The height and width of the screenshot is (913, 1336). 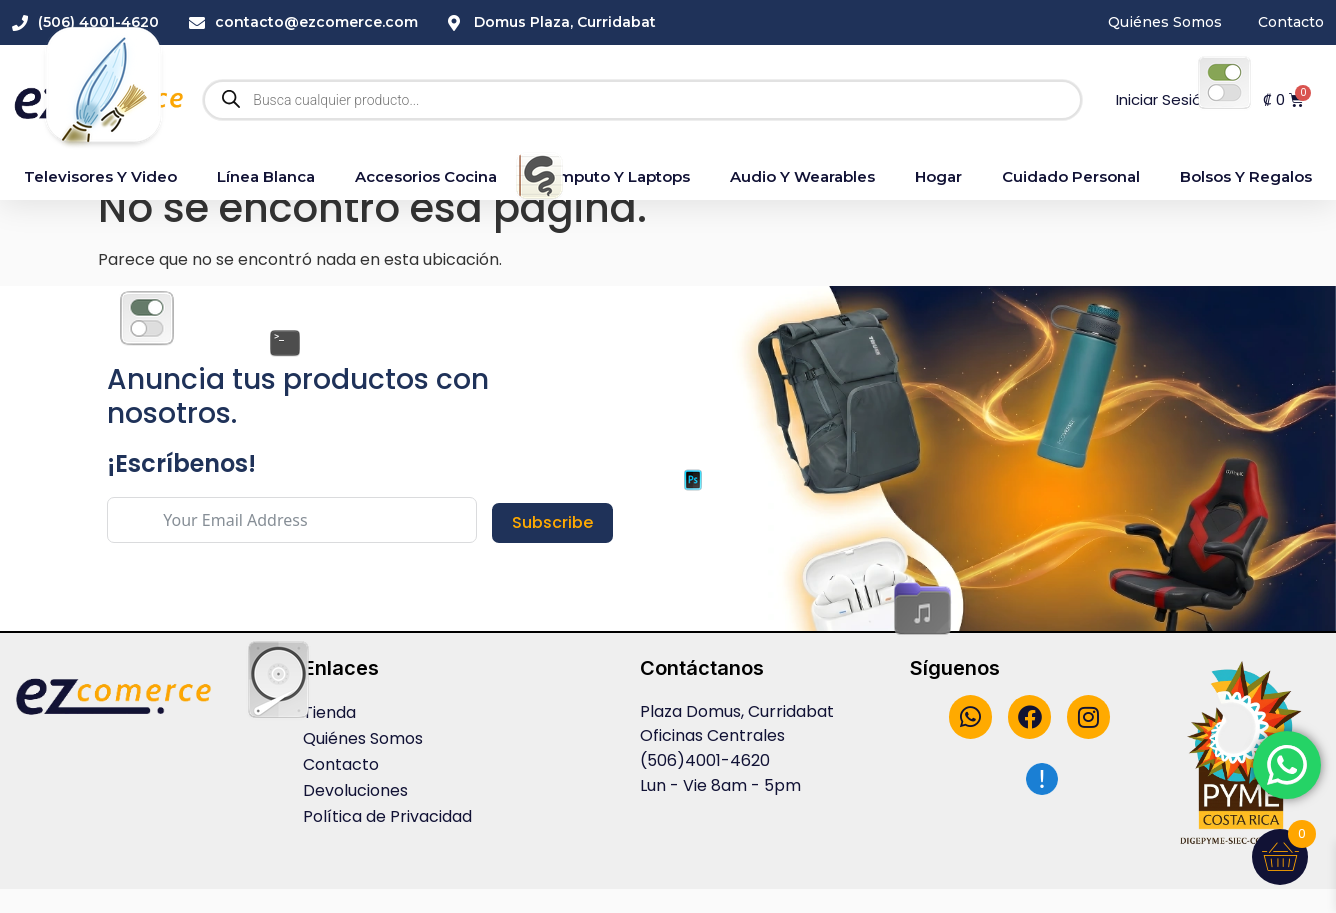 I want to click on open the terminal application, so click(x=285, y=343).